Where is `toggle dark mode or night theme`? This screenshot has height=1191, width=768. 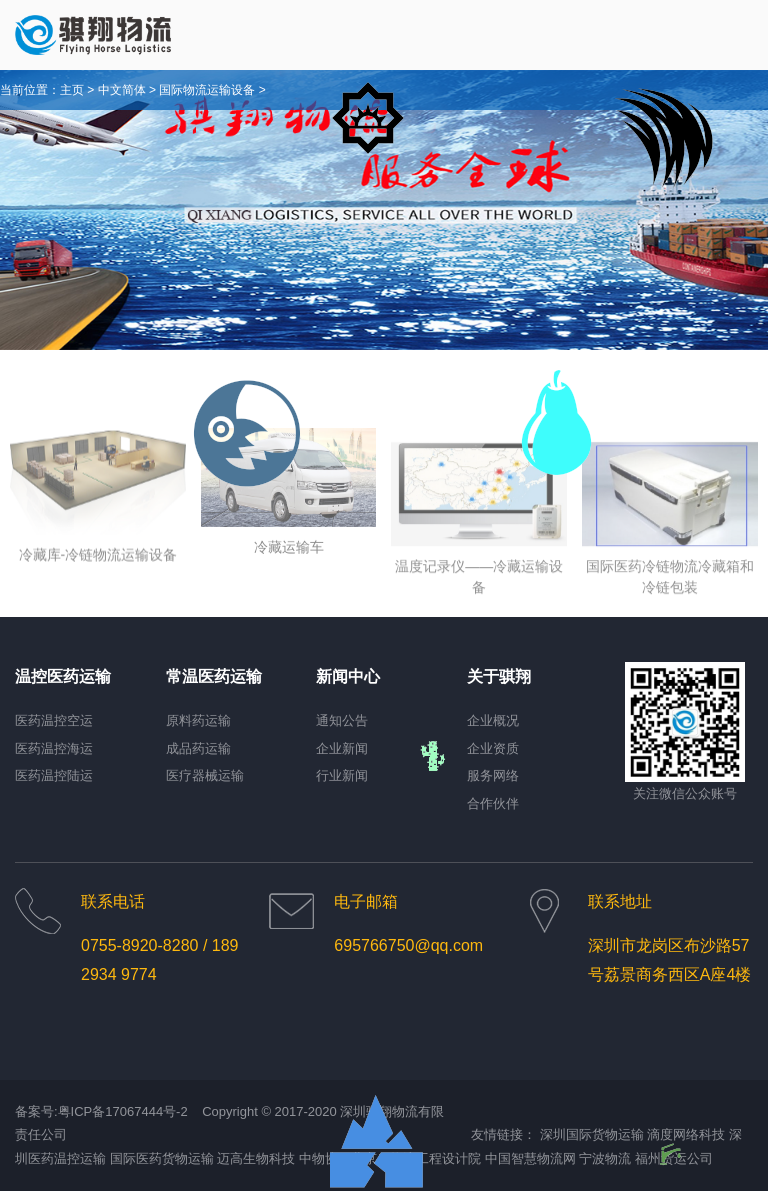 toggle dark mode or night theme is located at coordinates (247, 433).